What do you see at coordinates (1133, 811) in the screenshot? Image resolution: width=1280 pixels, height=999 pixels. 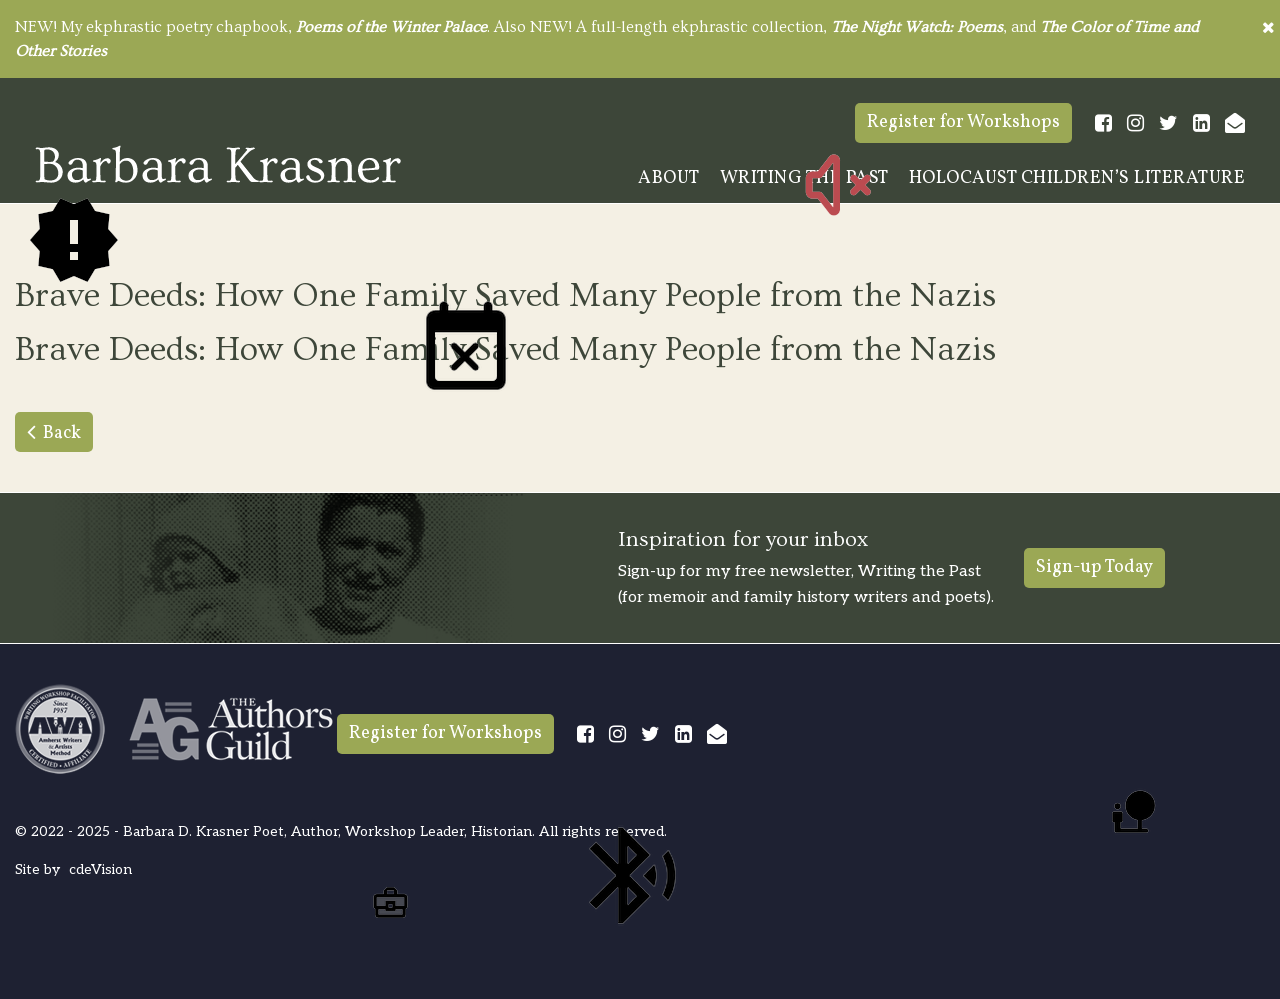 I see `explore outdoor activities or nature-related content` at bounding box center [1133, 811].